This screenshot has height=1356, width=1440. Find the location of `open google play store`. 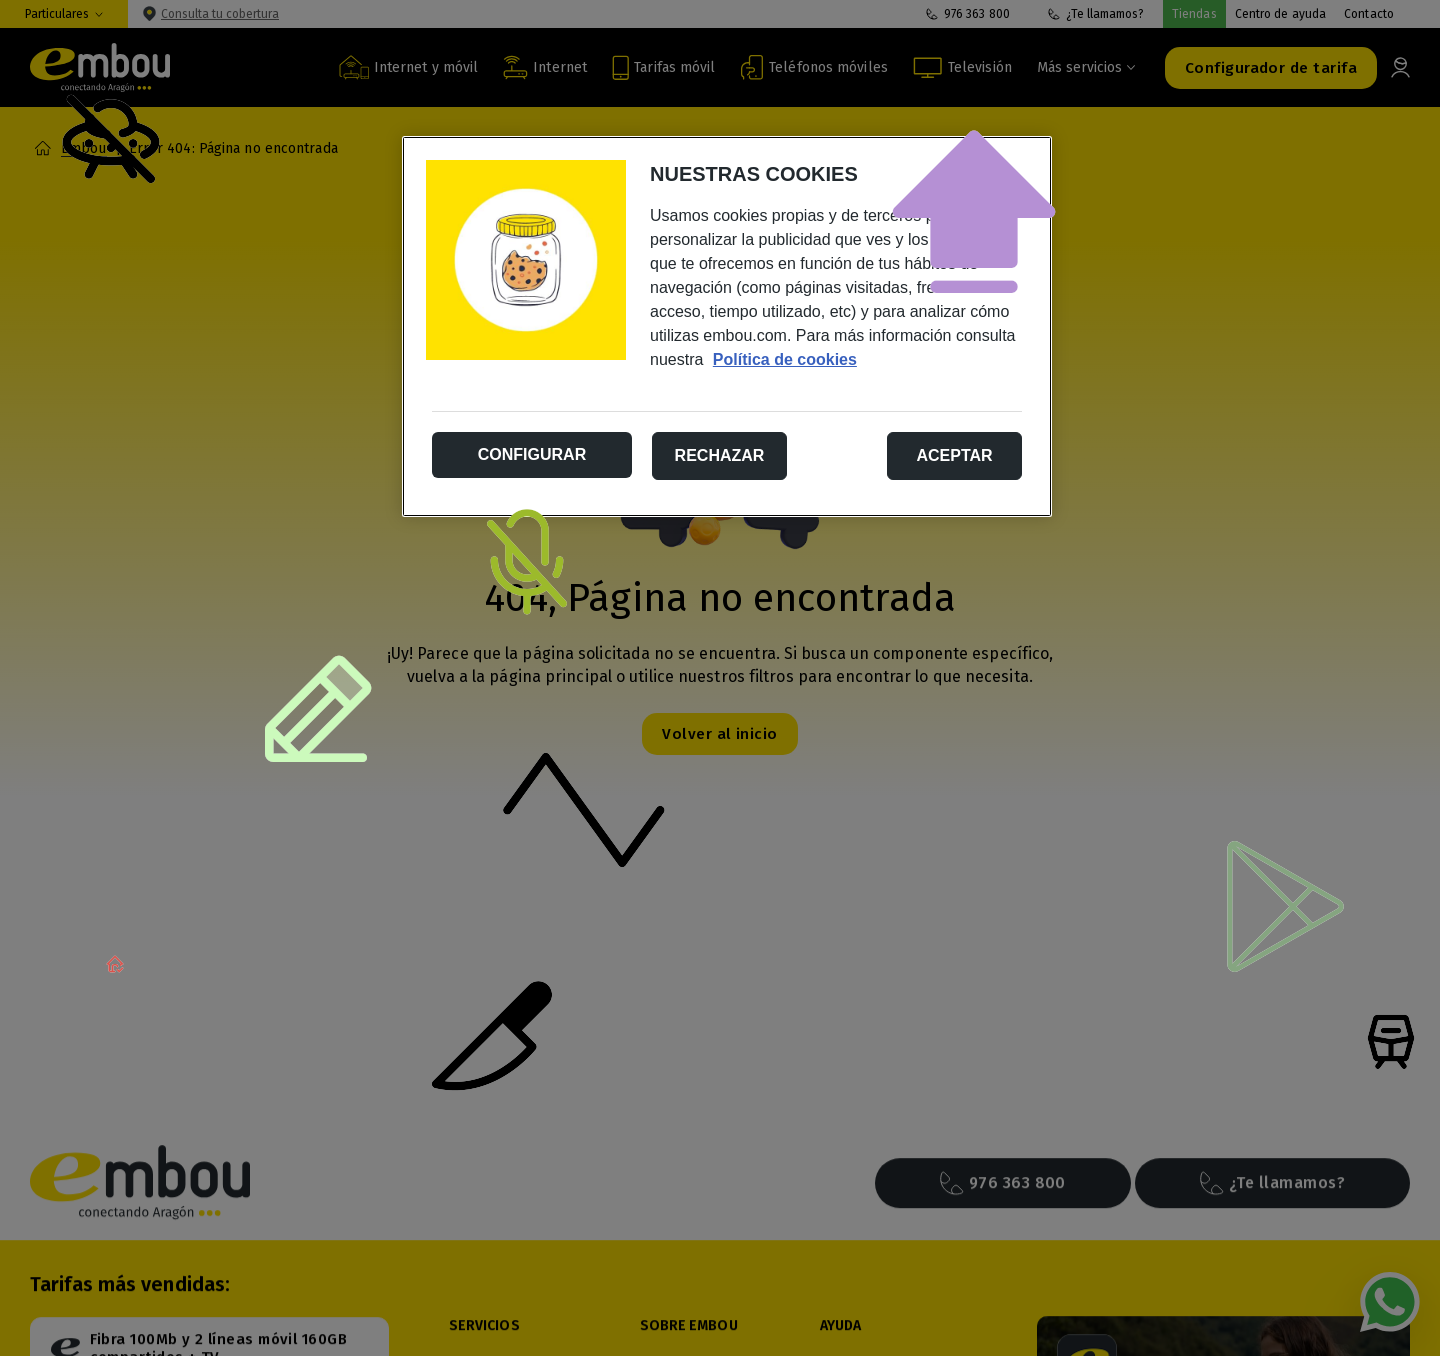

open google play store is located at coordinates (1273, 906).